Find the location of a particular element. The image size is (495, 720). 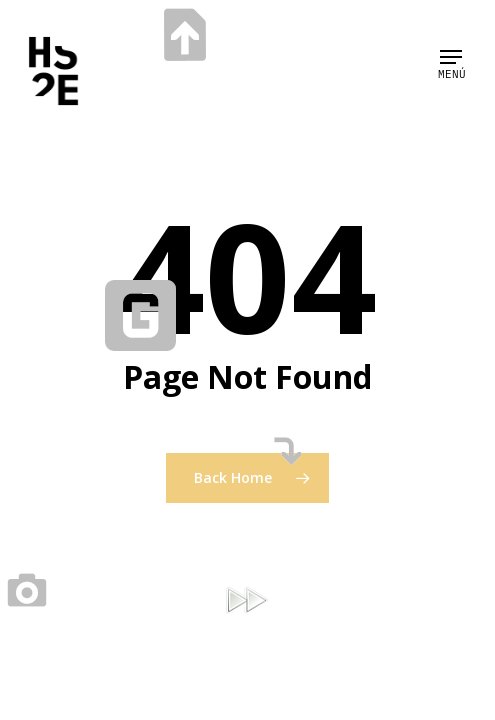

skip to next track is located at coordinates (246, 600).